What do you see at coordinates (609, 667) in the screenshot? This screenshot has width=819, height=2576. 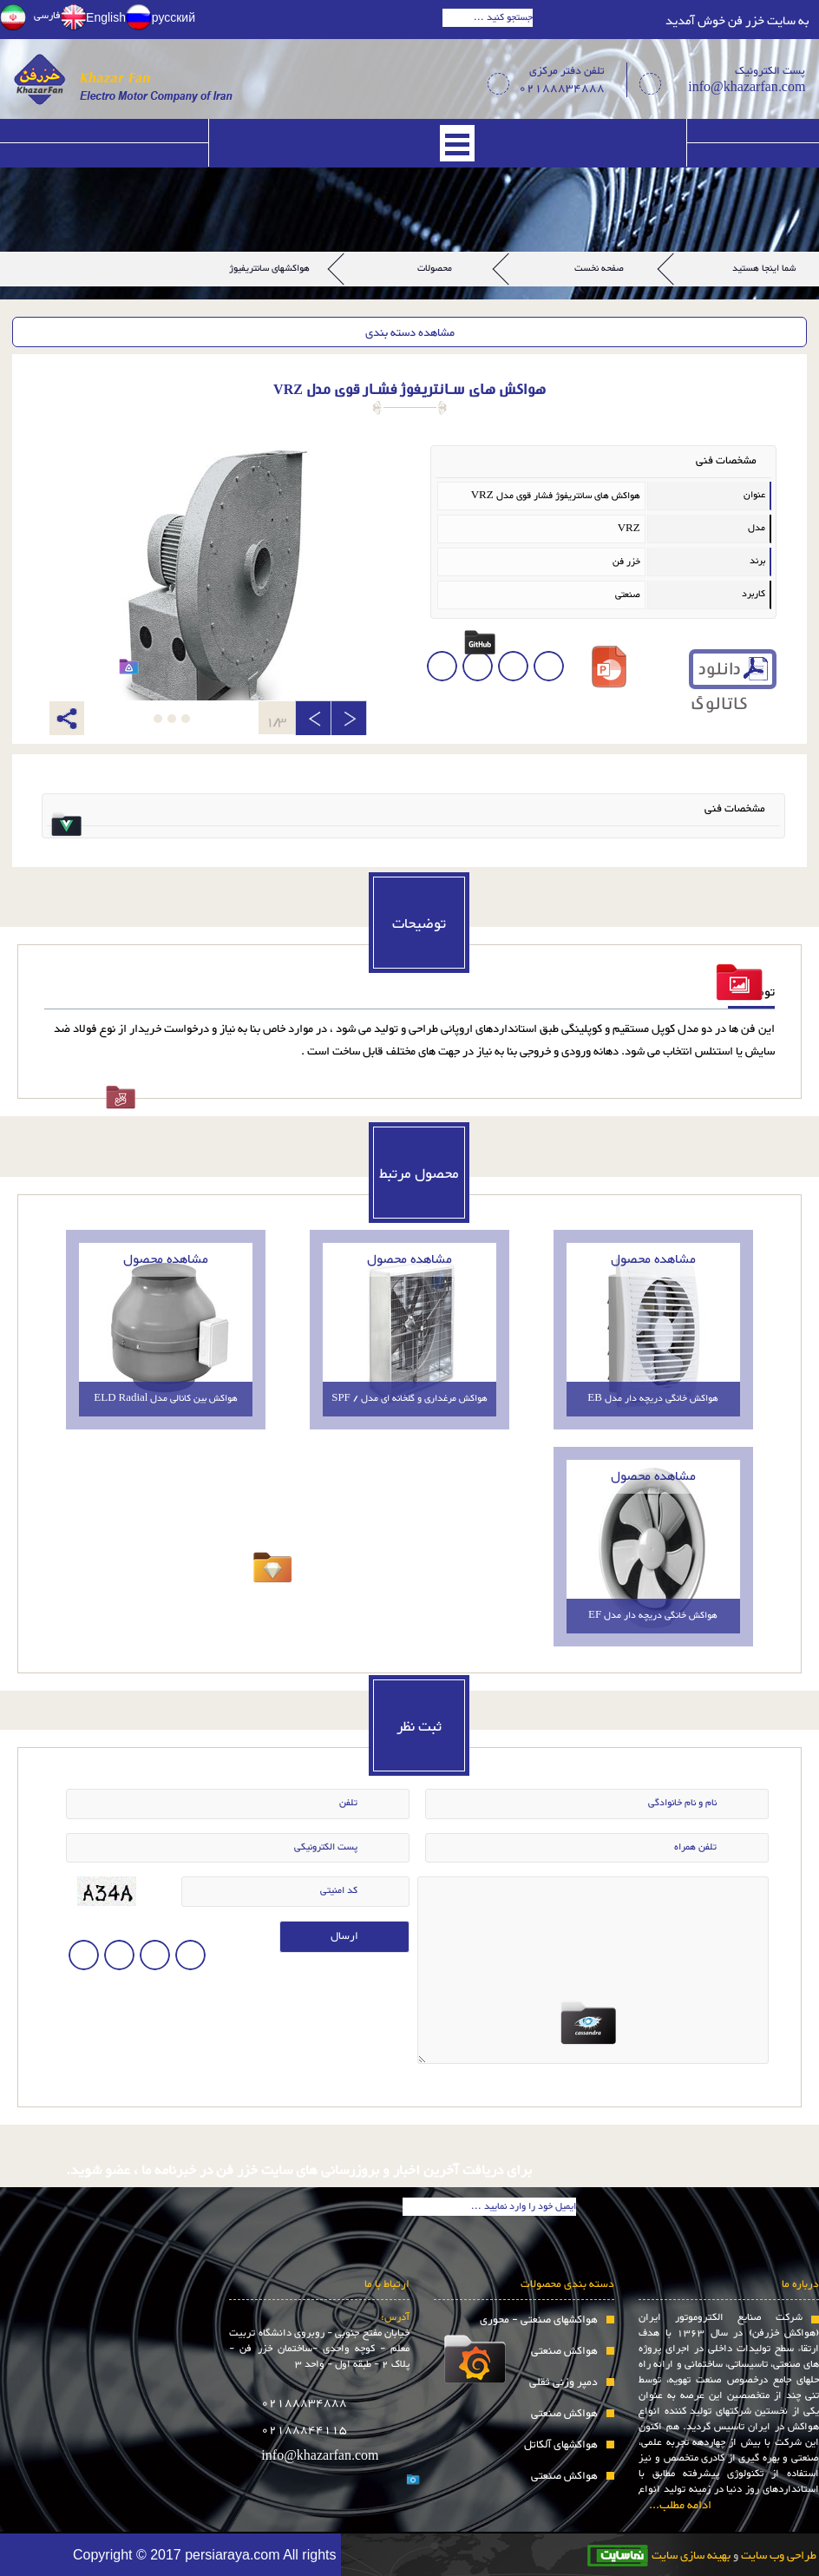 I see `open a PowerPoint presentation file` at bounding box center [609, 667].